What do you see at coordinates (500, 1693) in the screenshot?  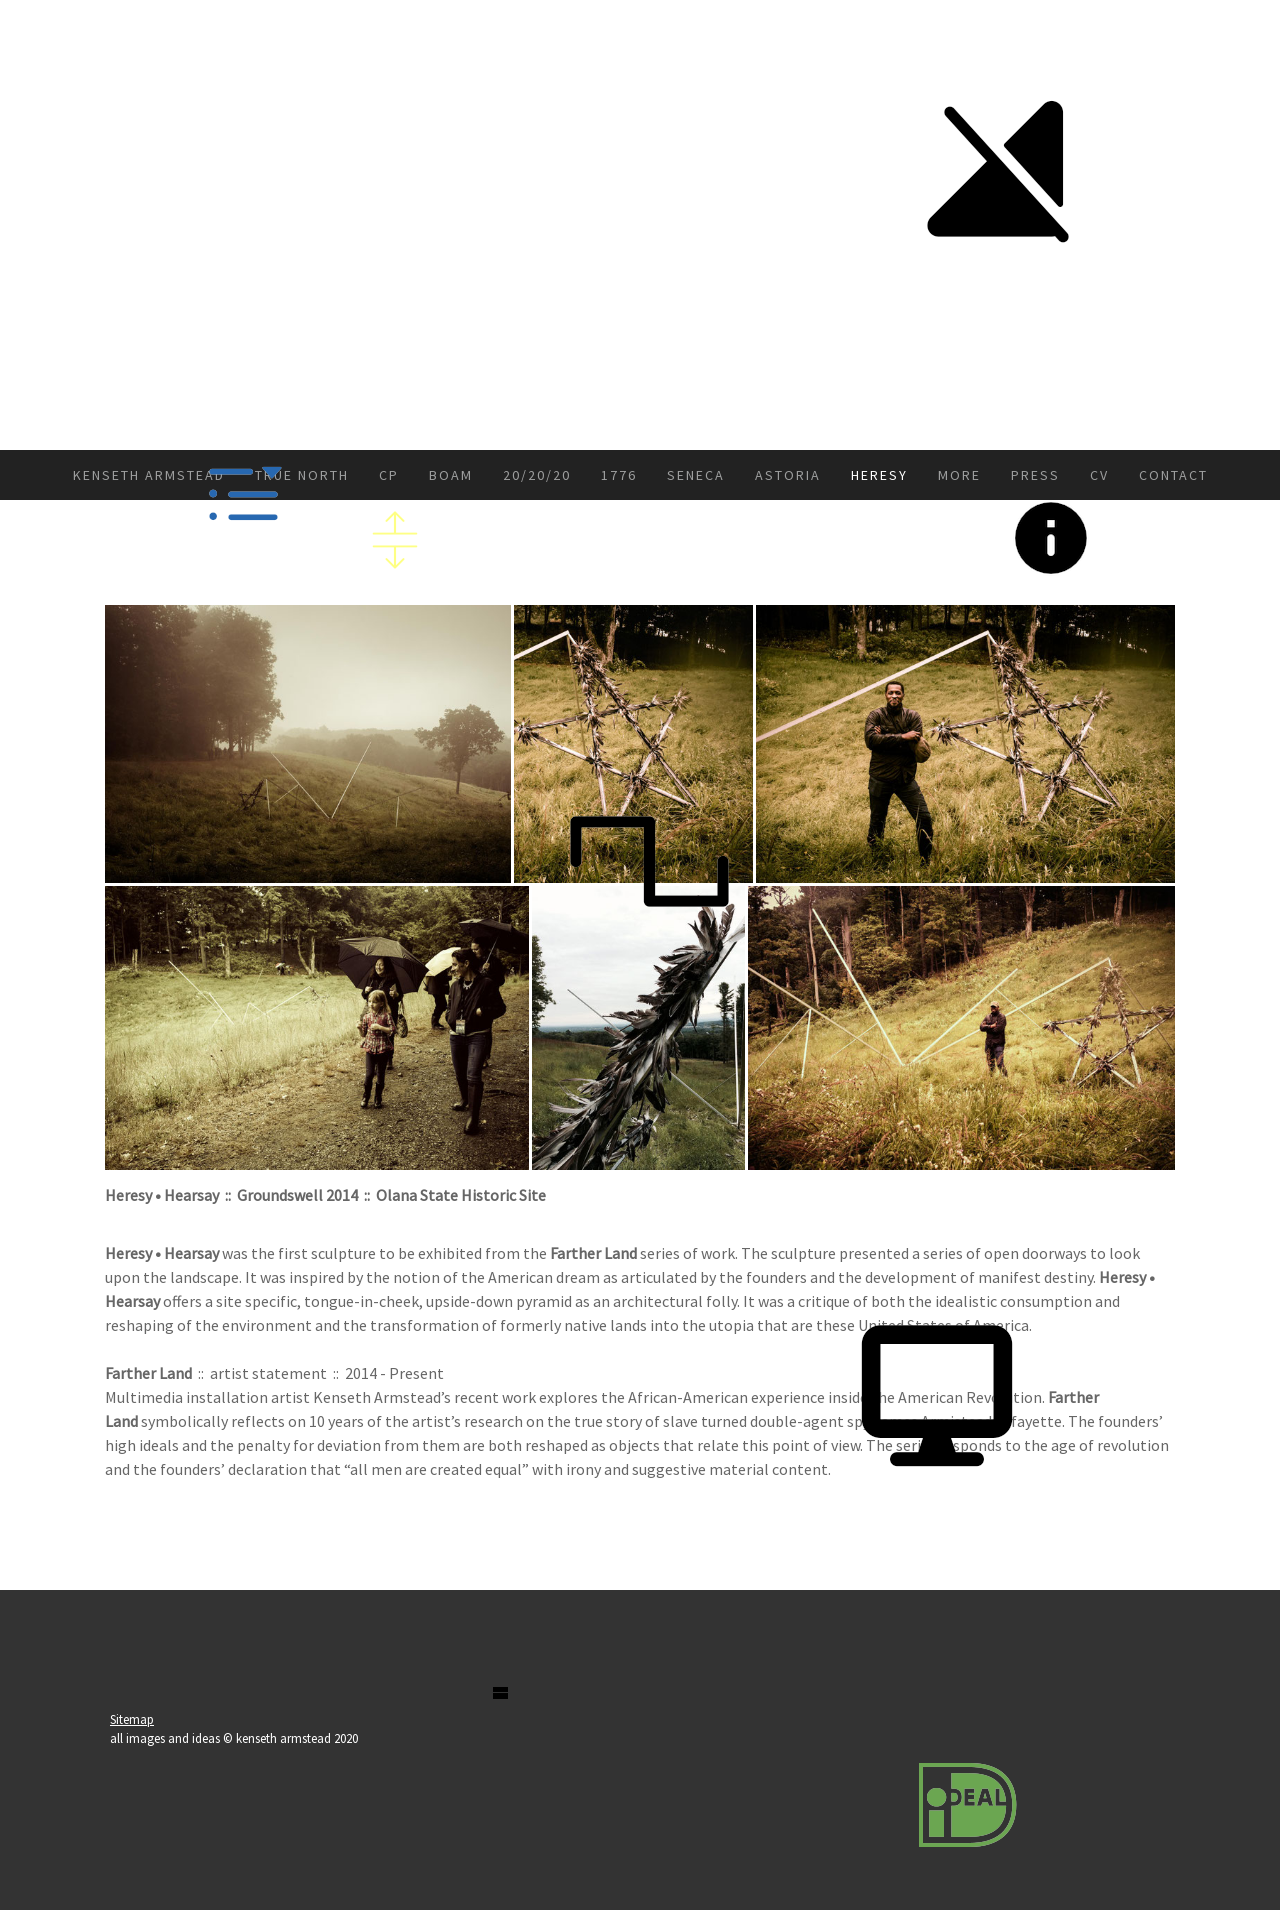 I see `switch to stream or list view` at bounding box center [500, 1693].